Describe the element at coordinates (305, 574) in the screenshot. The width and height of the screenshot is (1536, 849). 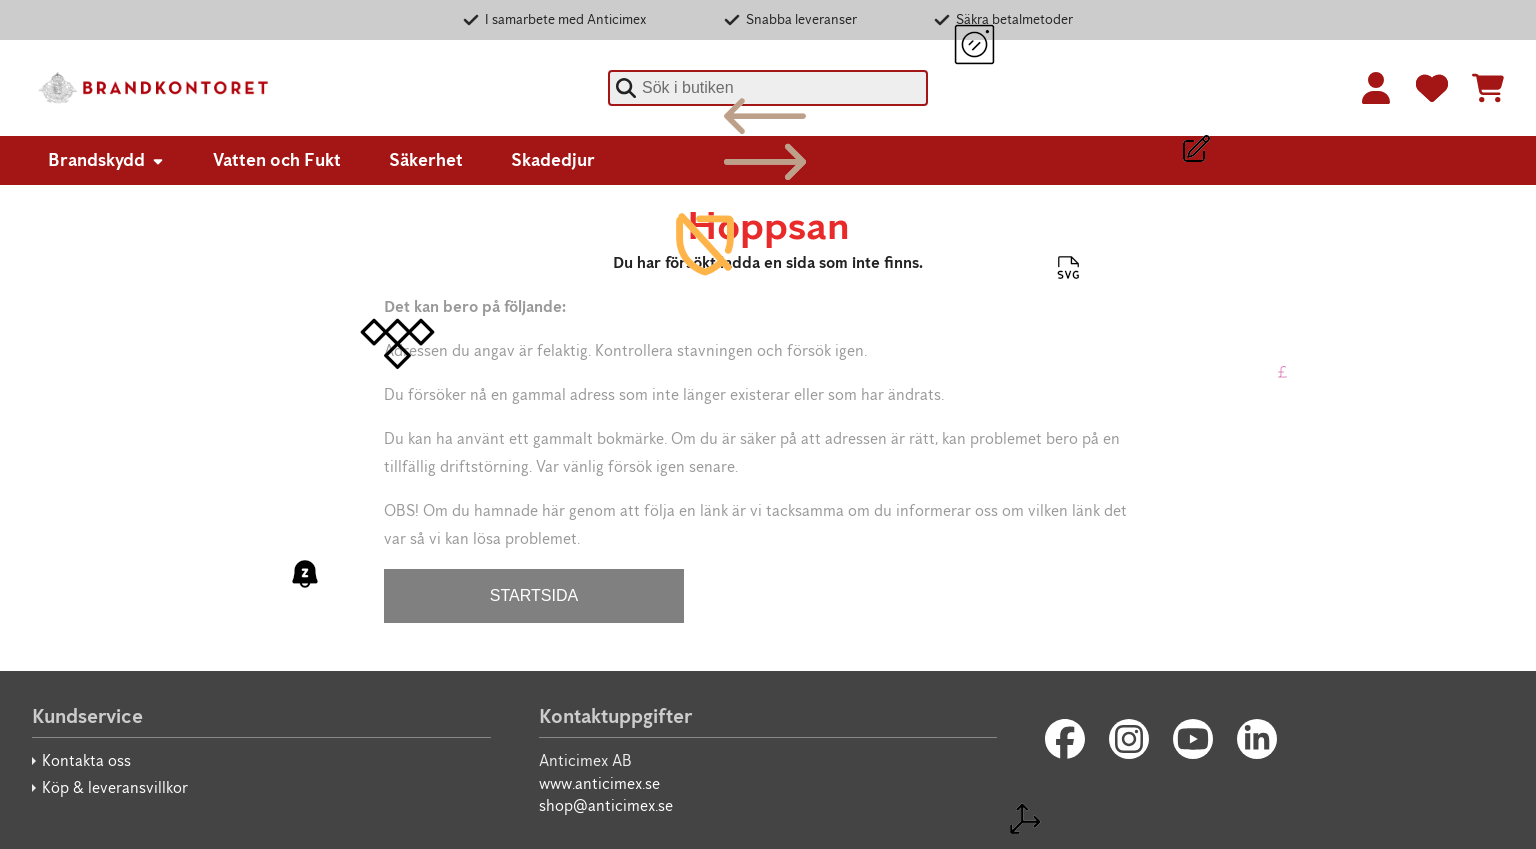
I see `mute notifications or enable do not disturb mode` at that location.